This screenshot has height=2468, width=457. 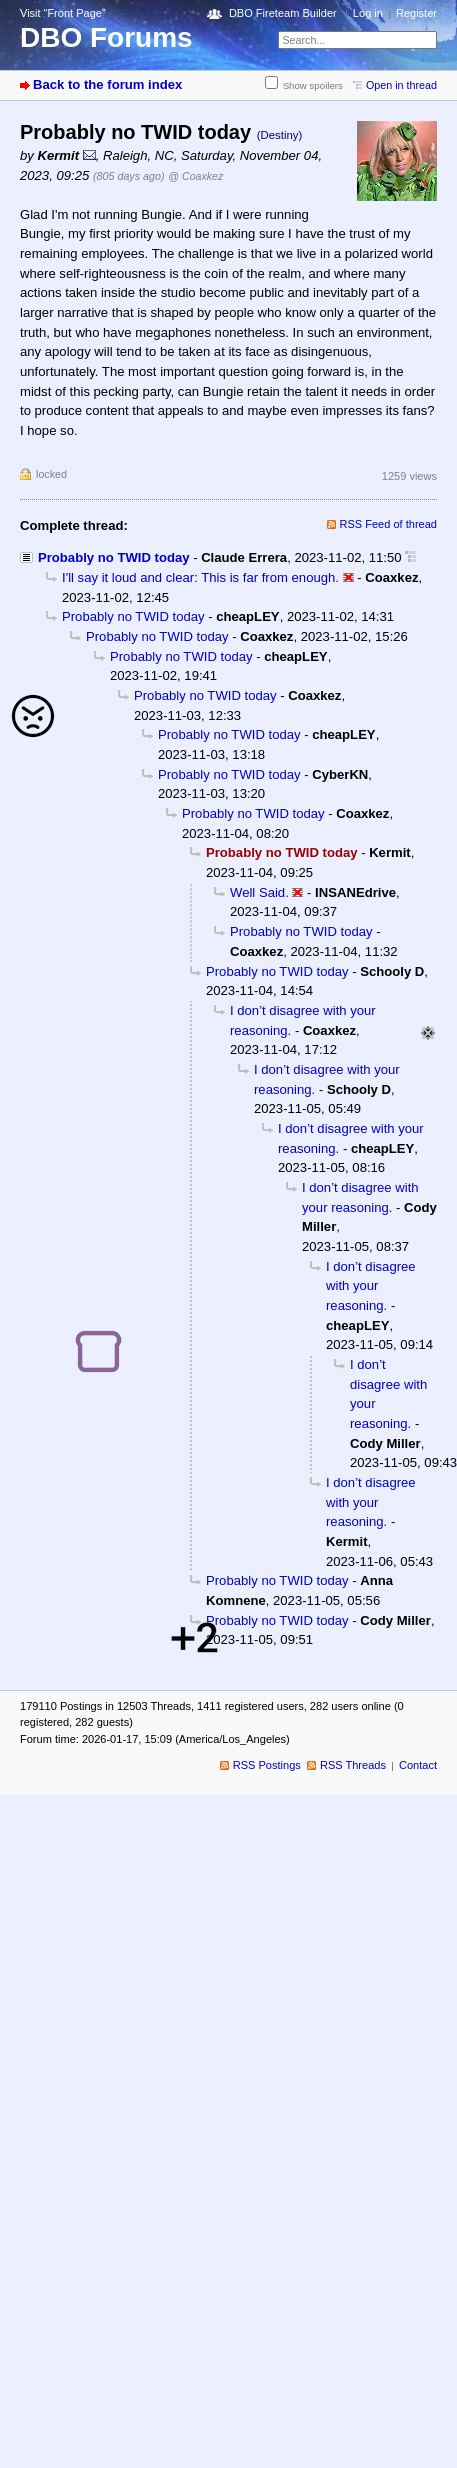 I want to click on increase exposure by 2 stops in photo editing, so click(x=194, y=1638).